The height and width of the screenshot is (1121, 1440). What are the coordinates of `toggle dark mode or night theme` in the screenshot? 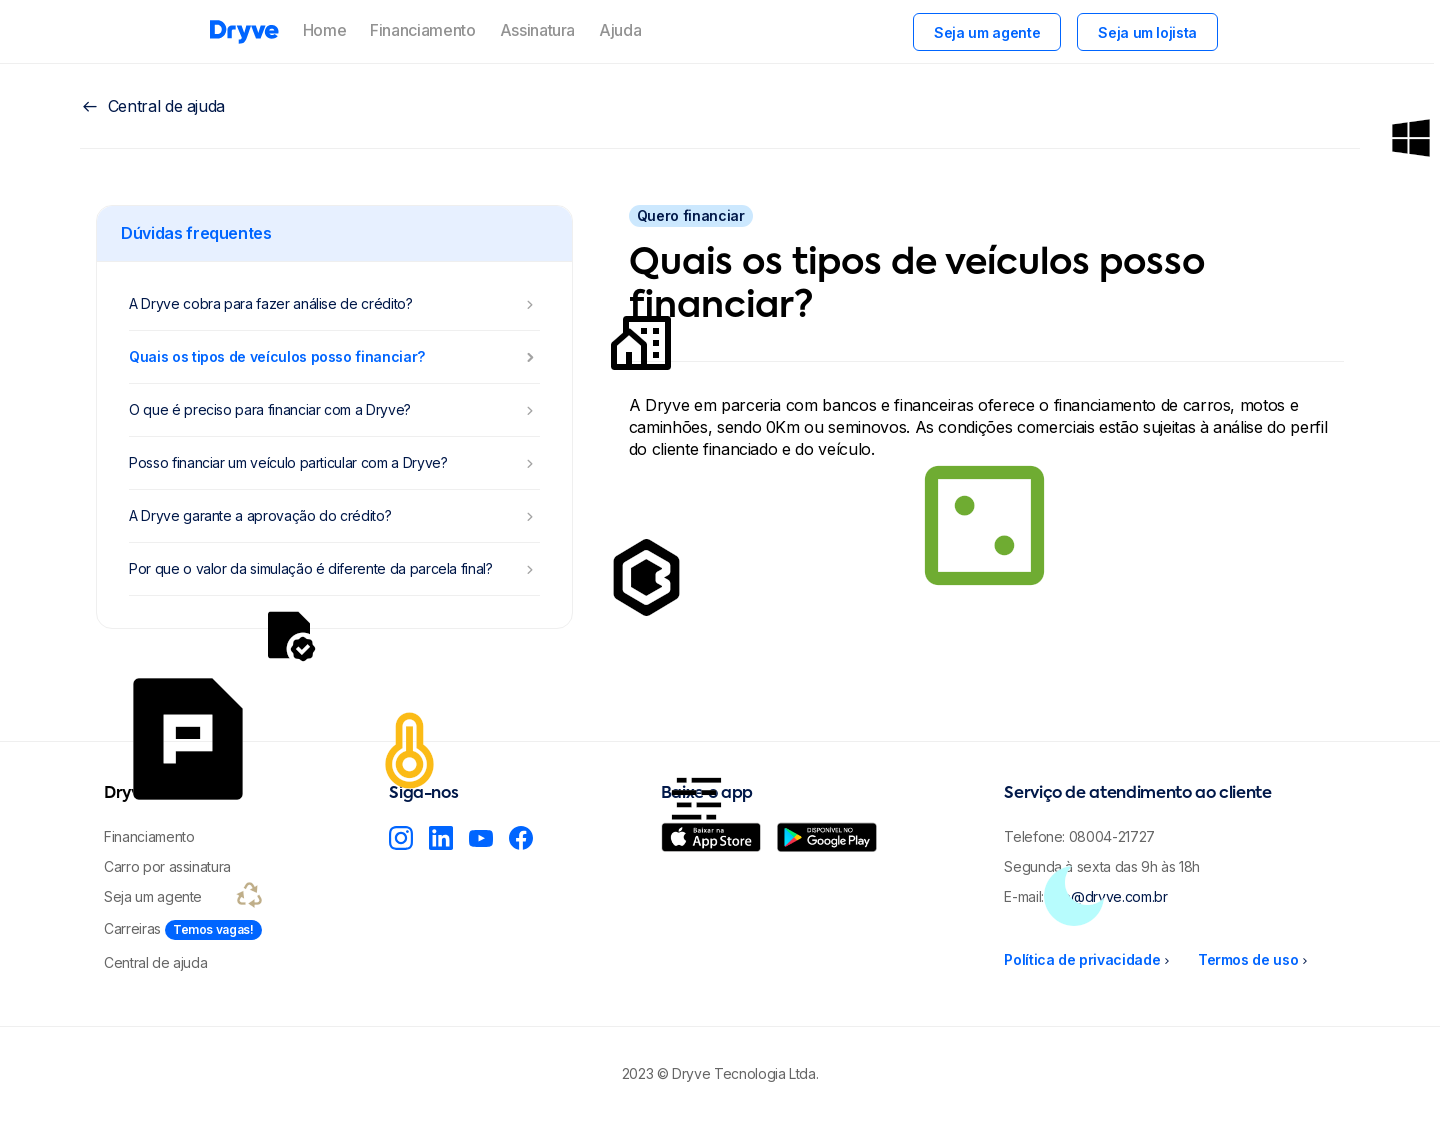 It's located at (1074, 896).